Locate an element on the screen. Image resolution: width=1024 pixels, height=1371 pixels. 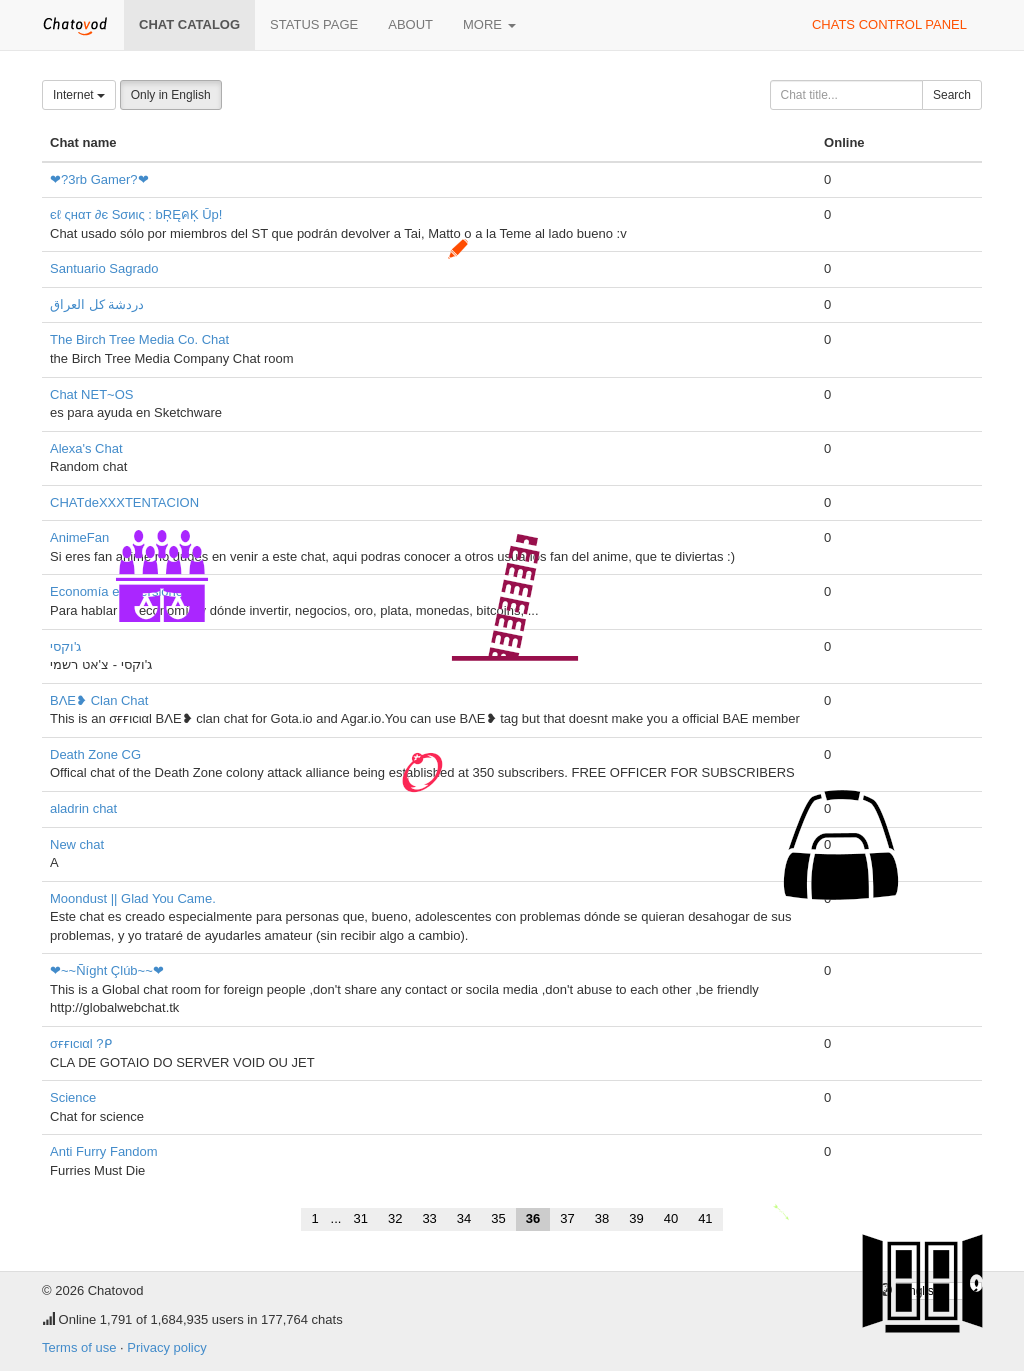
view jury or tribunal panel is located at coordinates (162, 576).